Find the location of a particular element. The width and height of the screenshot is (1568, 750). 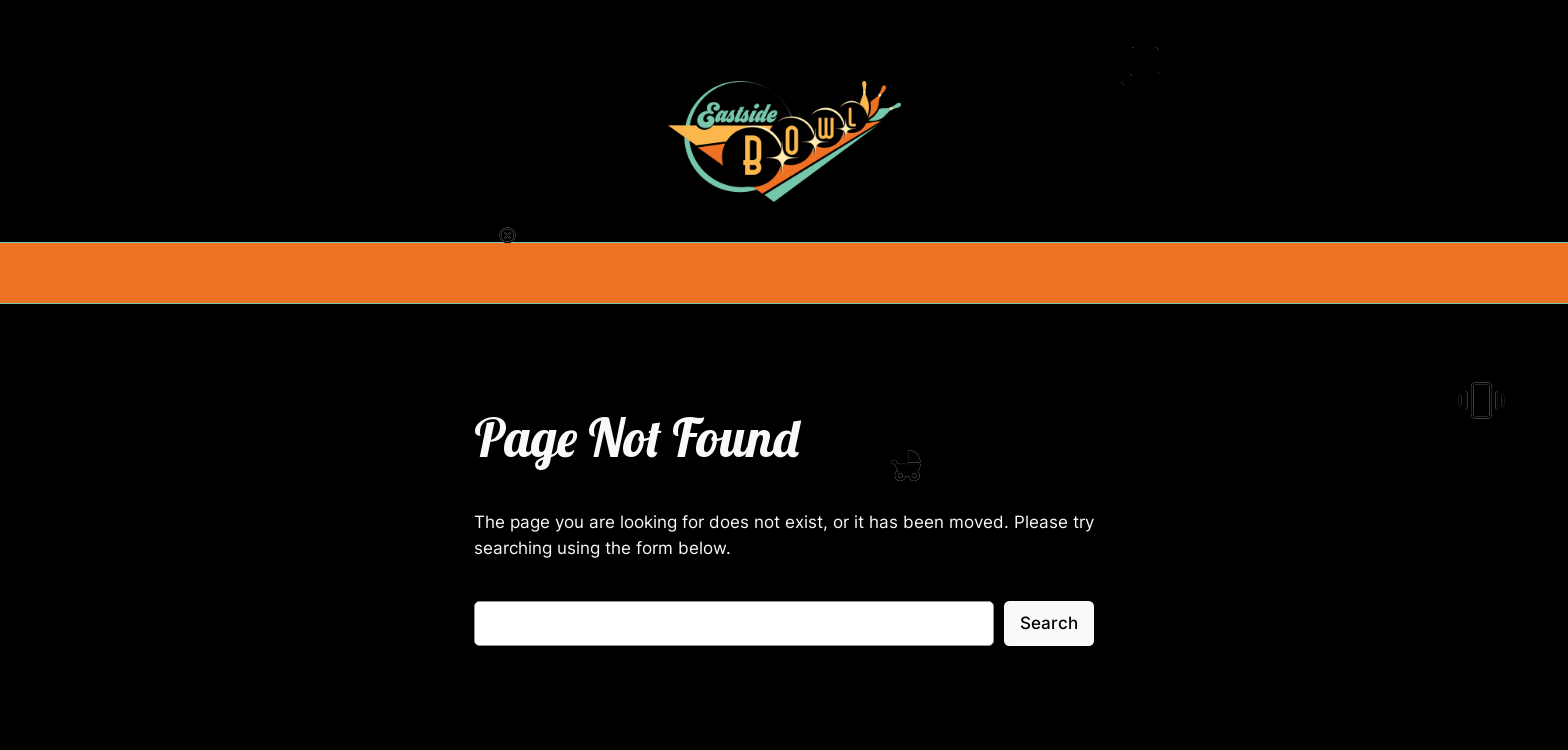

indicates a child-friendly or family-friendly location is located at coordinates (906, 465).